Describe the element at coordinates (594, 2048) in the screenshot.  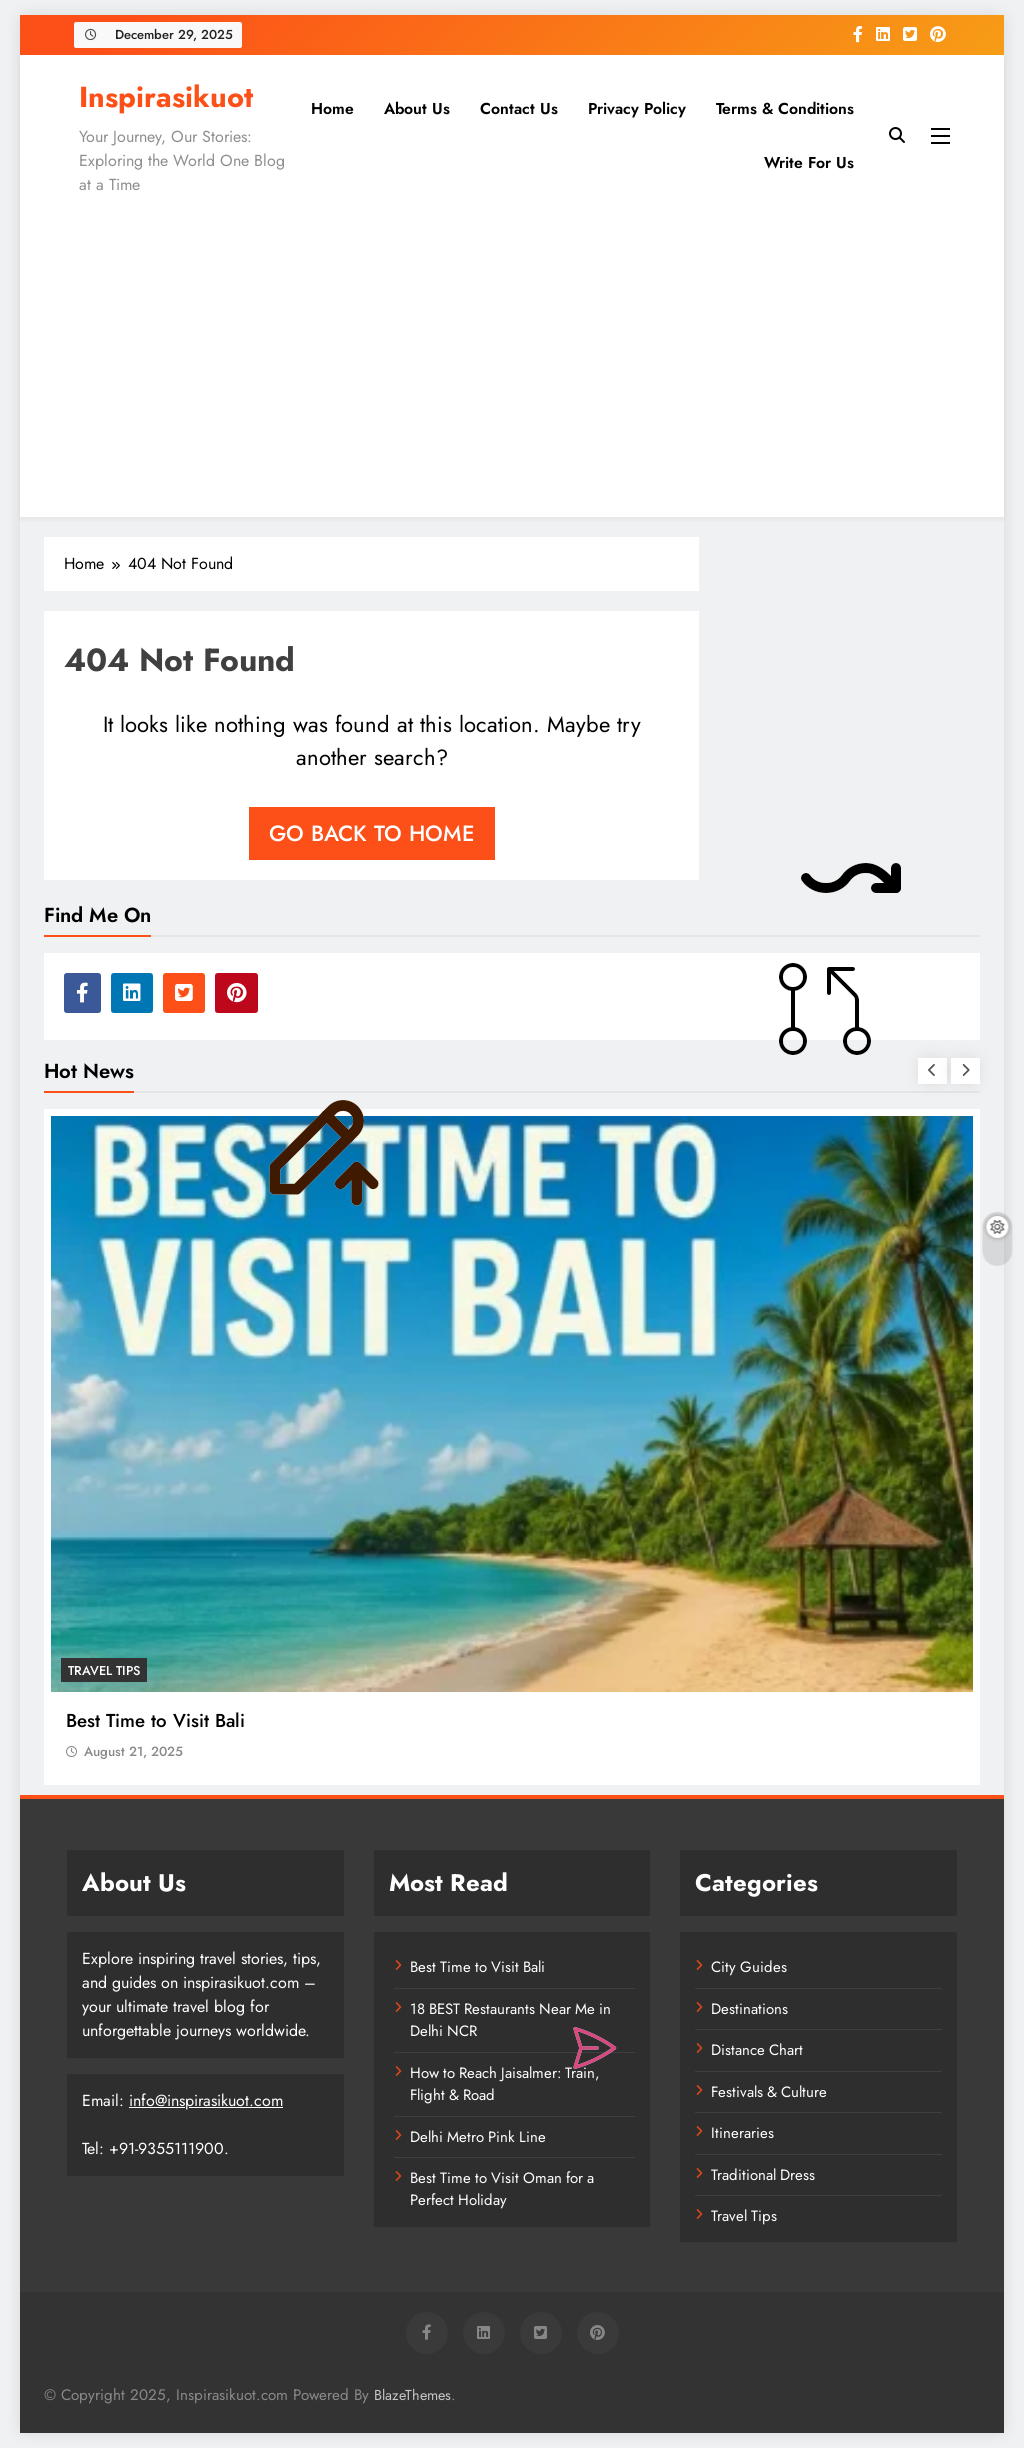
I see `send a message` at that location.